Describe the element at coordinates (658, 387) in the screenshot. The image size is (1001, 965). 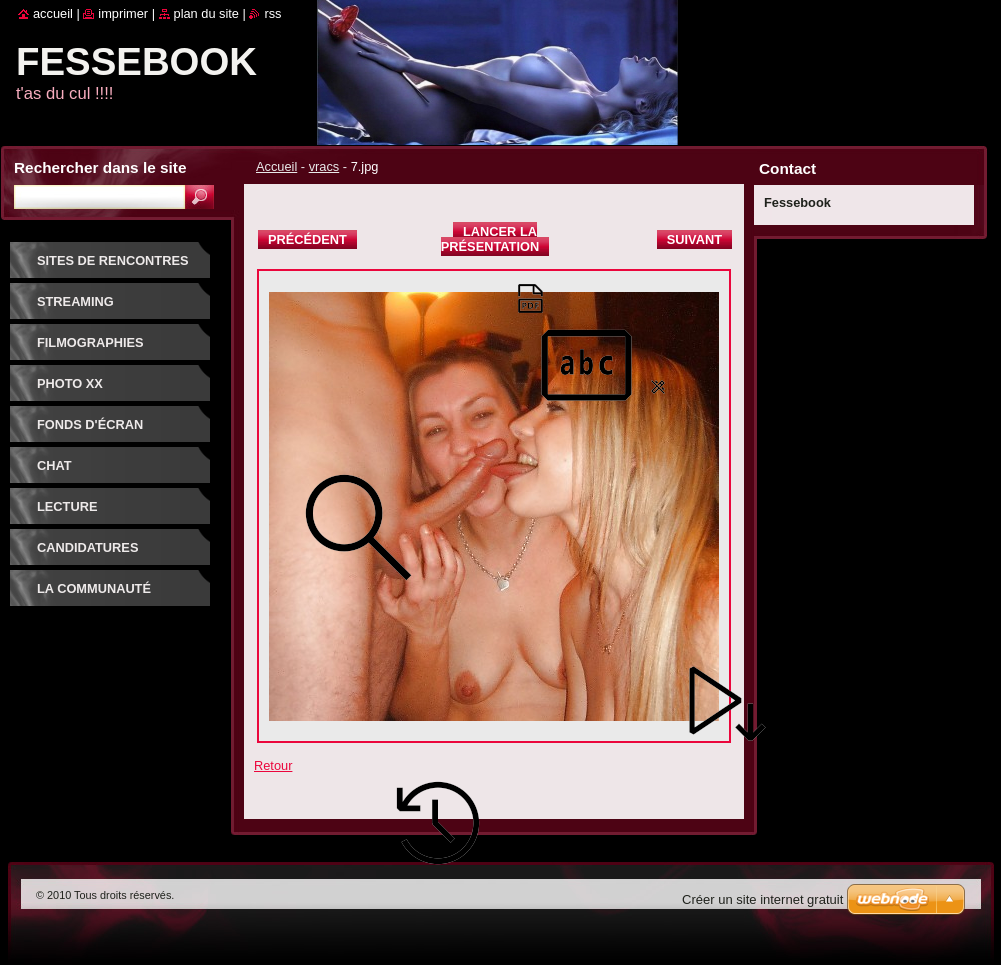
I see `disable magic wand or auto-enhance feature` at that location.